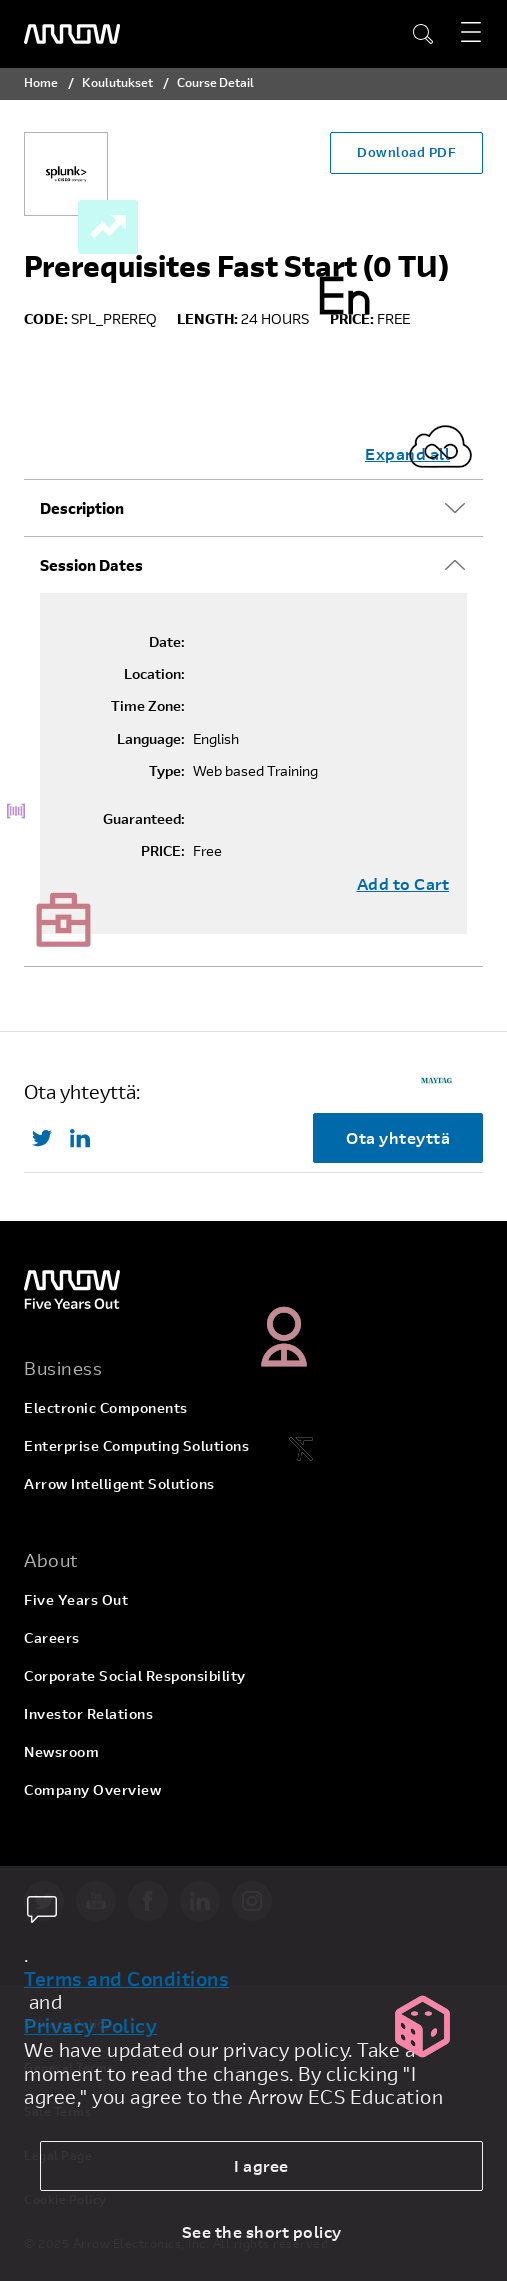 The width and height of the screenshot is (507, 2281). What do you see at coordinates (343, 295) in the screenshot?
I see `switch to english language input` at bounding box center [343, 295].